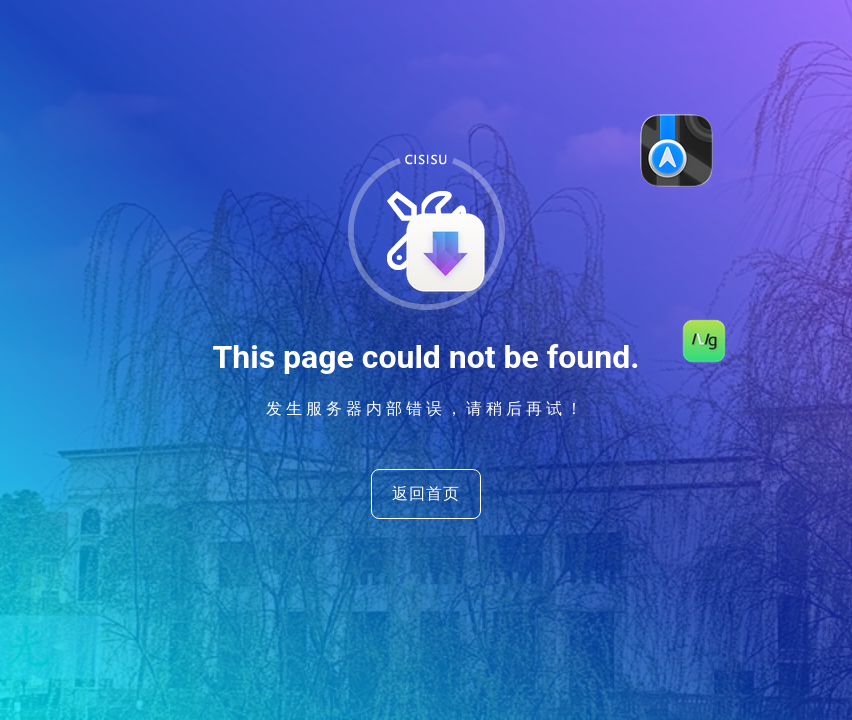 This screenshot has width=852, height=720. What do you see at coordinates (676, 150) in the screenshot?
I see `open apple maps` at bounding box center [676, 150].